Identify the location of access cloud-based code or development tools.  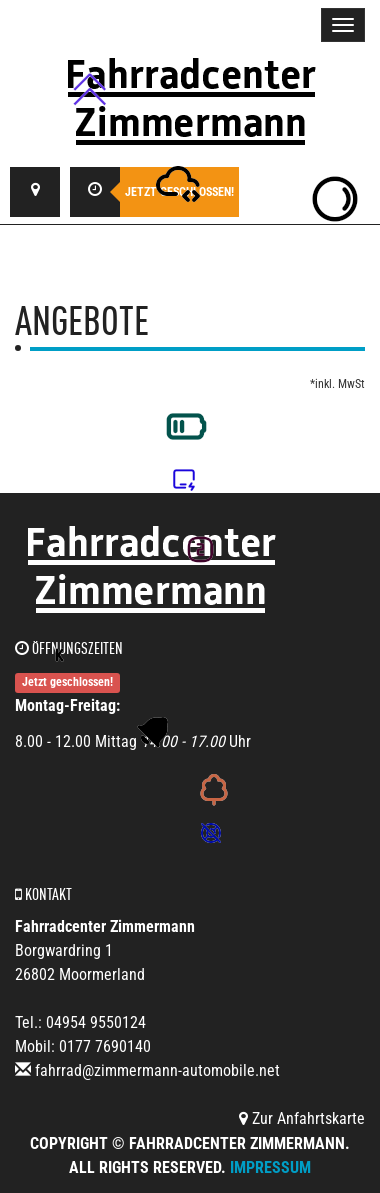
(178, 182).